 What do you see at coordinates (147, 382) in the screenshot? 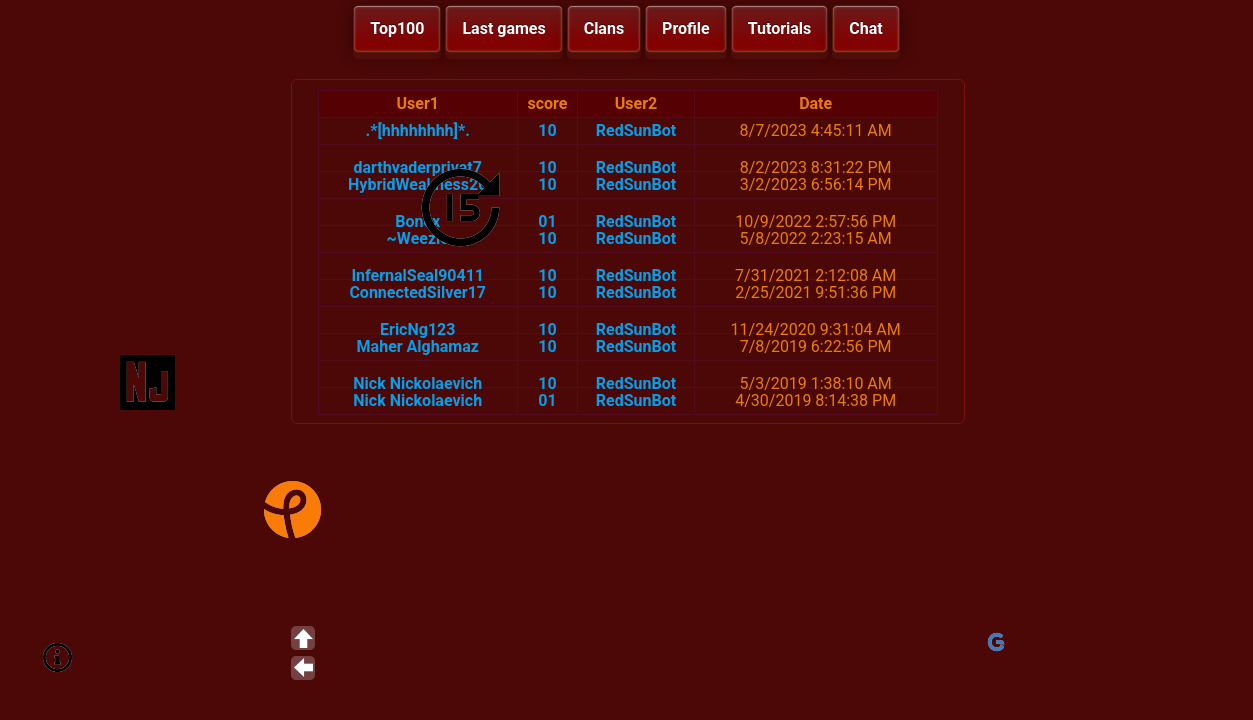
I see `nunjucks templating engine logo` at bounding box center [147, 382].